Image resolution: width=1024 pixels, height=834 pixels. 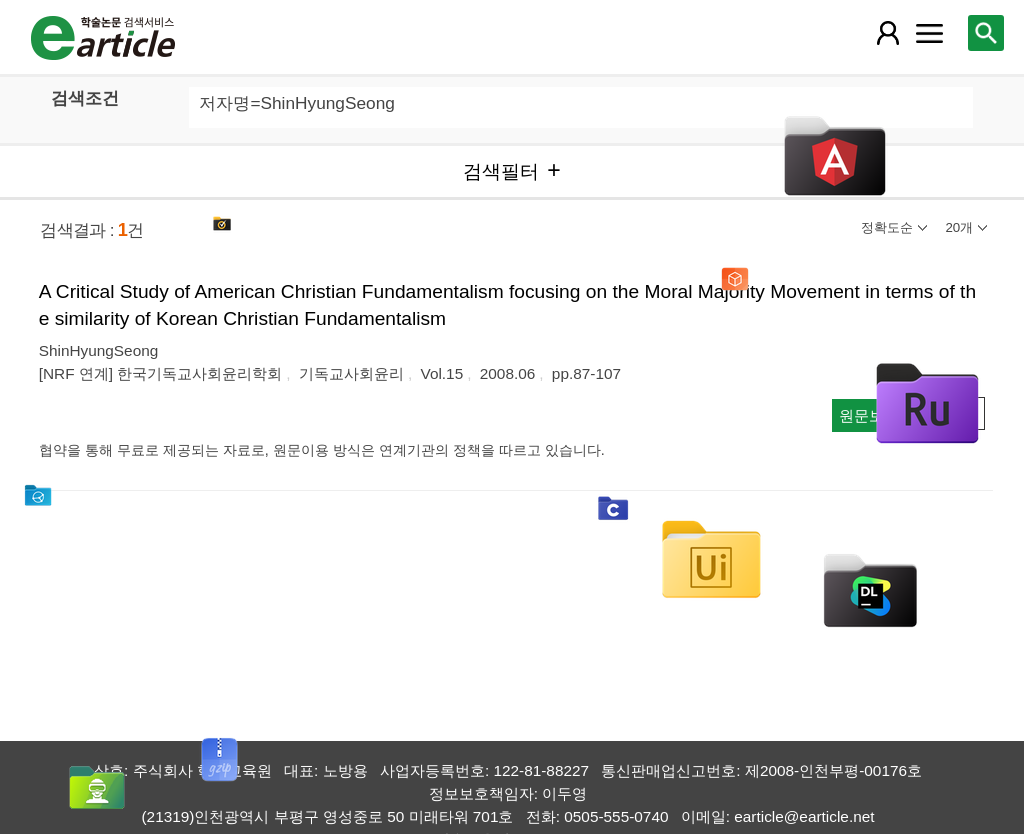 What do you see at coordinates (927, 406) in the screenshot?
I see `open folder containing Adobe Rush project files` at bounding box center [927, 406].